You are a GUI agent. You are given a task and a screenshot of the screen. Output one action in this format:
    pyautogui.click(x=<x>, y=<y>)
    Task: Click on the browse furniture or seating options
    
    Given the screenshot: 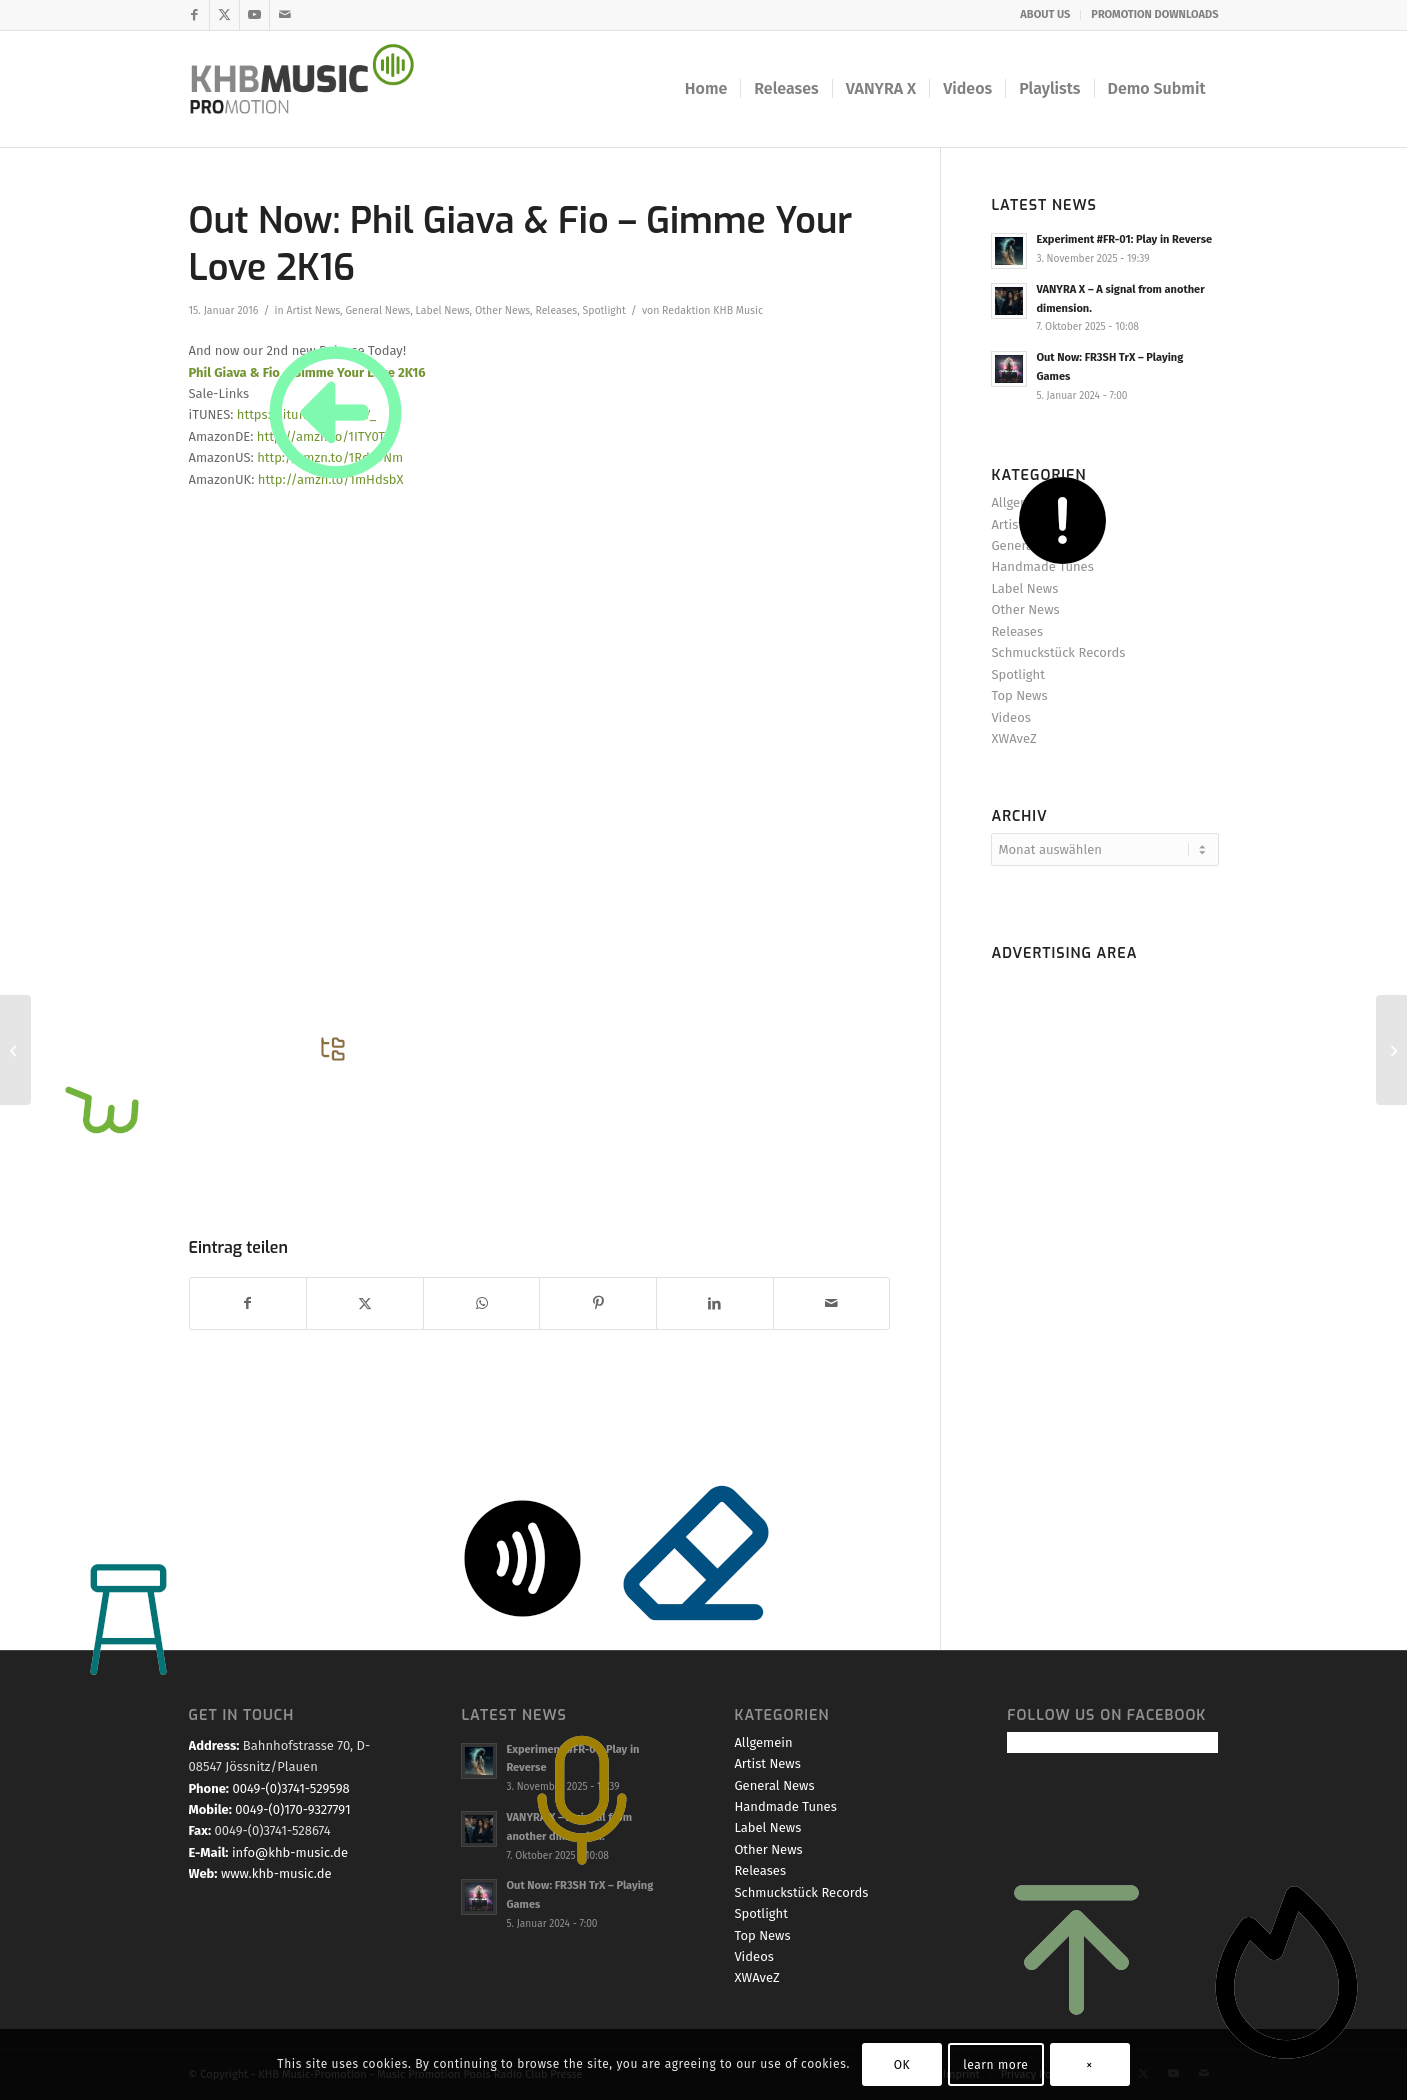 What is the action you would take?
    pyautogui.click(x=128, y=1619)
    